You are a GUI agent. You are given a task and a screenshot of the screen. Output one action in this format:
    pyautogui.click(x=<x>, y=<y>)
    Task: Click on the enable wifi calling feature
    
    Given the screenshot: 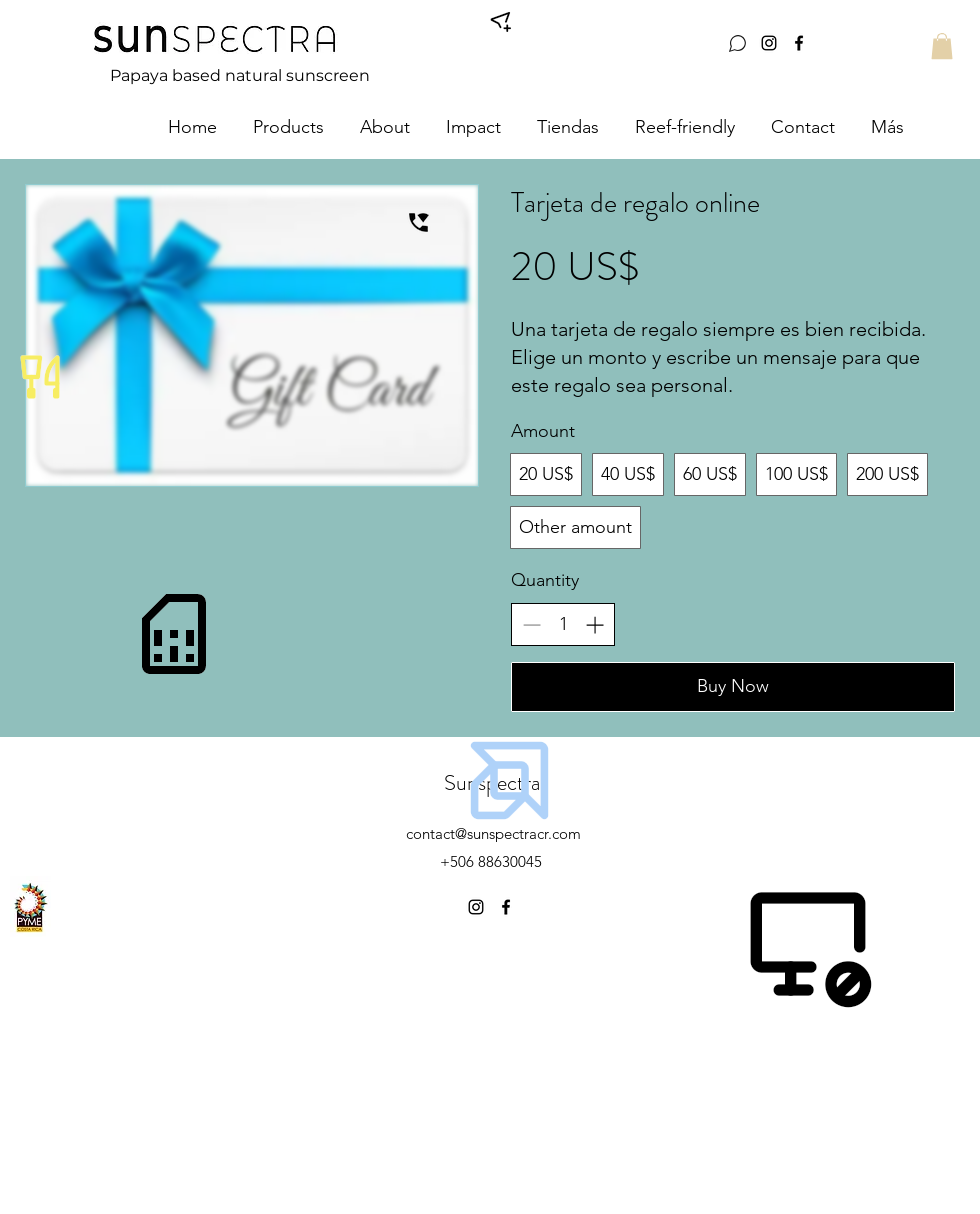 What is the action you would take?
    pyautogui.click(x=418, y=222)
    